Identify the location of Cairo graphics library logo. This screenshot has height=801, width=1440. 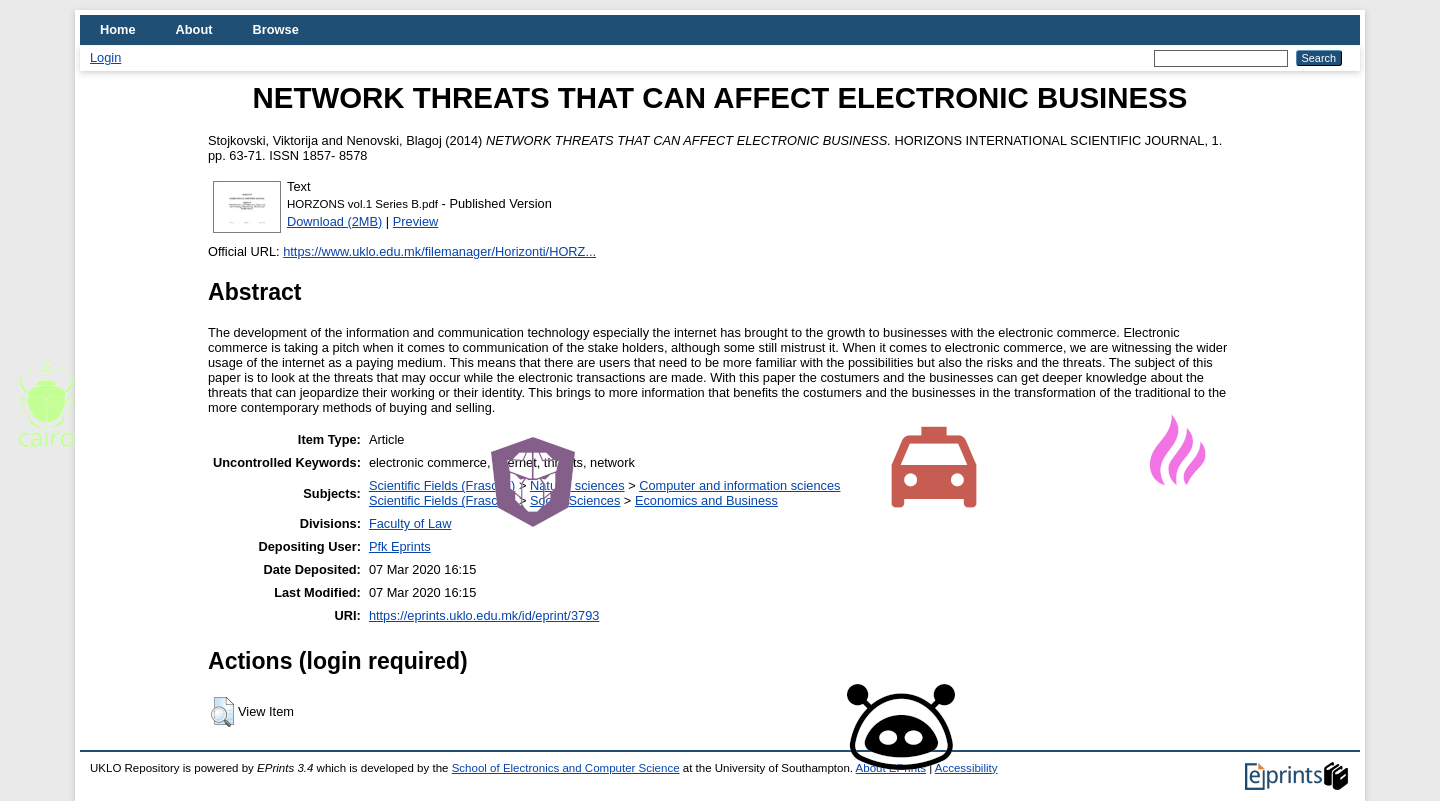
(46, 404).